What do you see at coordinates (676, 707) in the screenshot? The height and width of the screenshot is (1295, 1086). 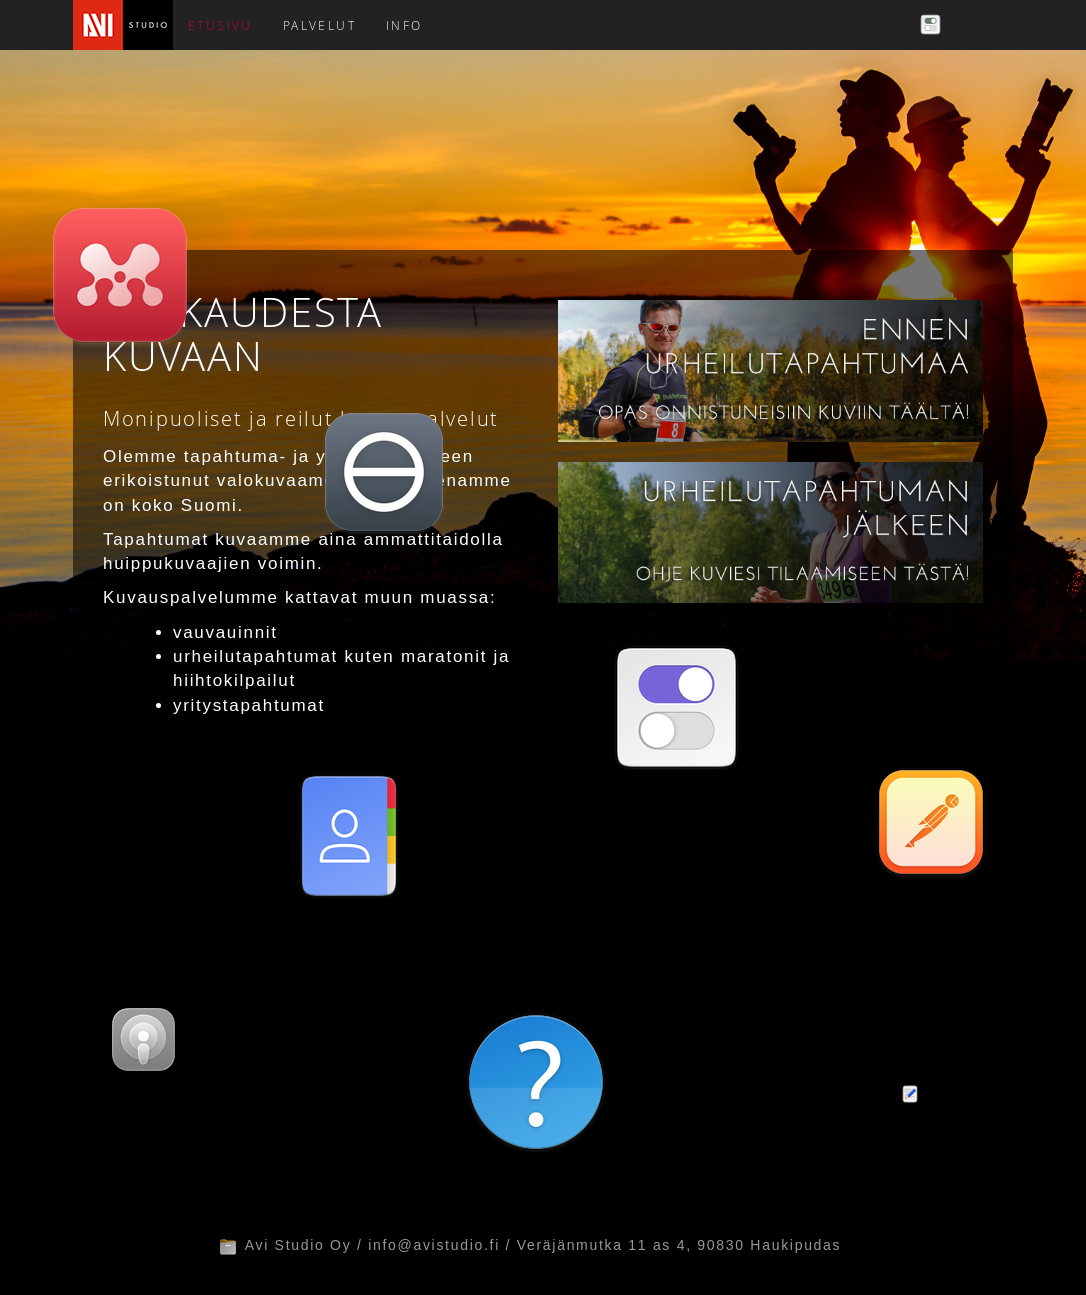 I see `open desktop preferences or settings` at bounding box center [676, 707].